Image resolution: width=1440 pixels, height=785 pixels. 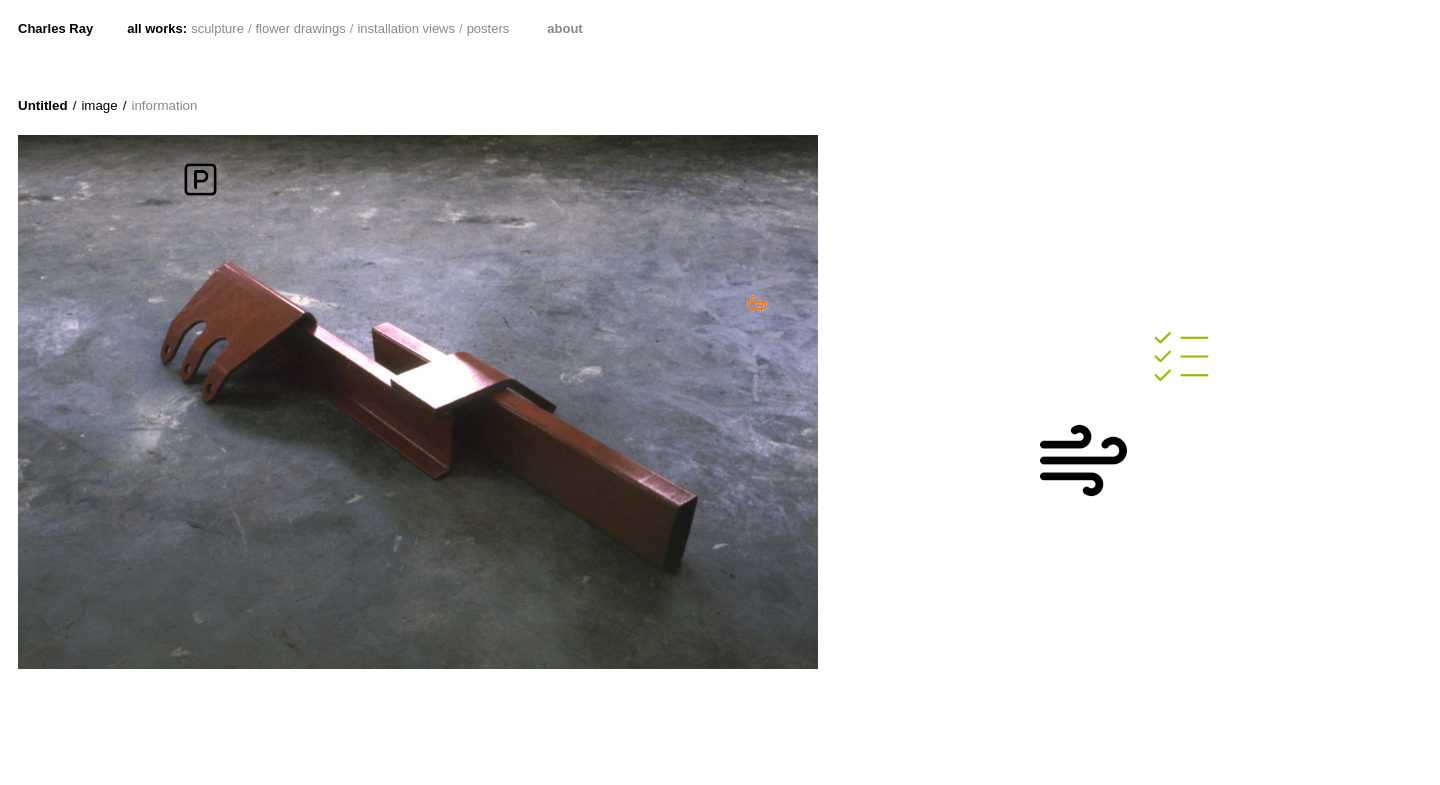 What do you see at coordinates (1181, 356) in the screenshot?
I see `view completed tasks or checklist` at bounding box center [1181, 356].